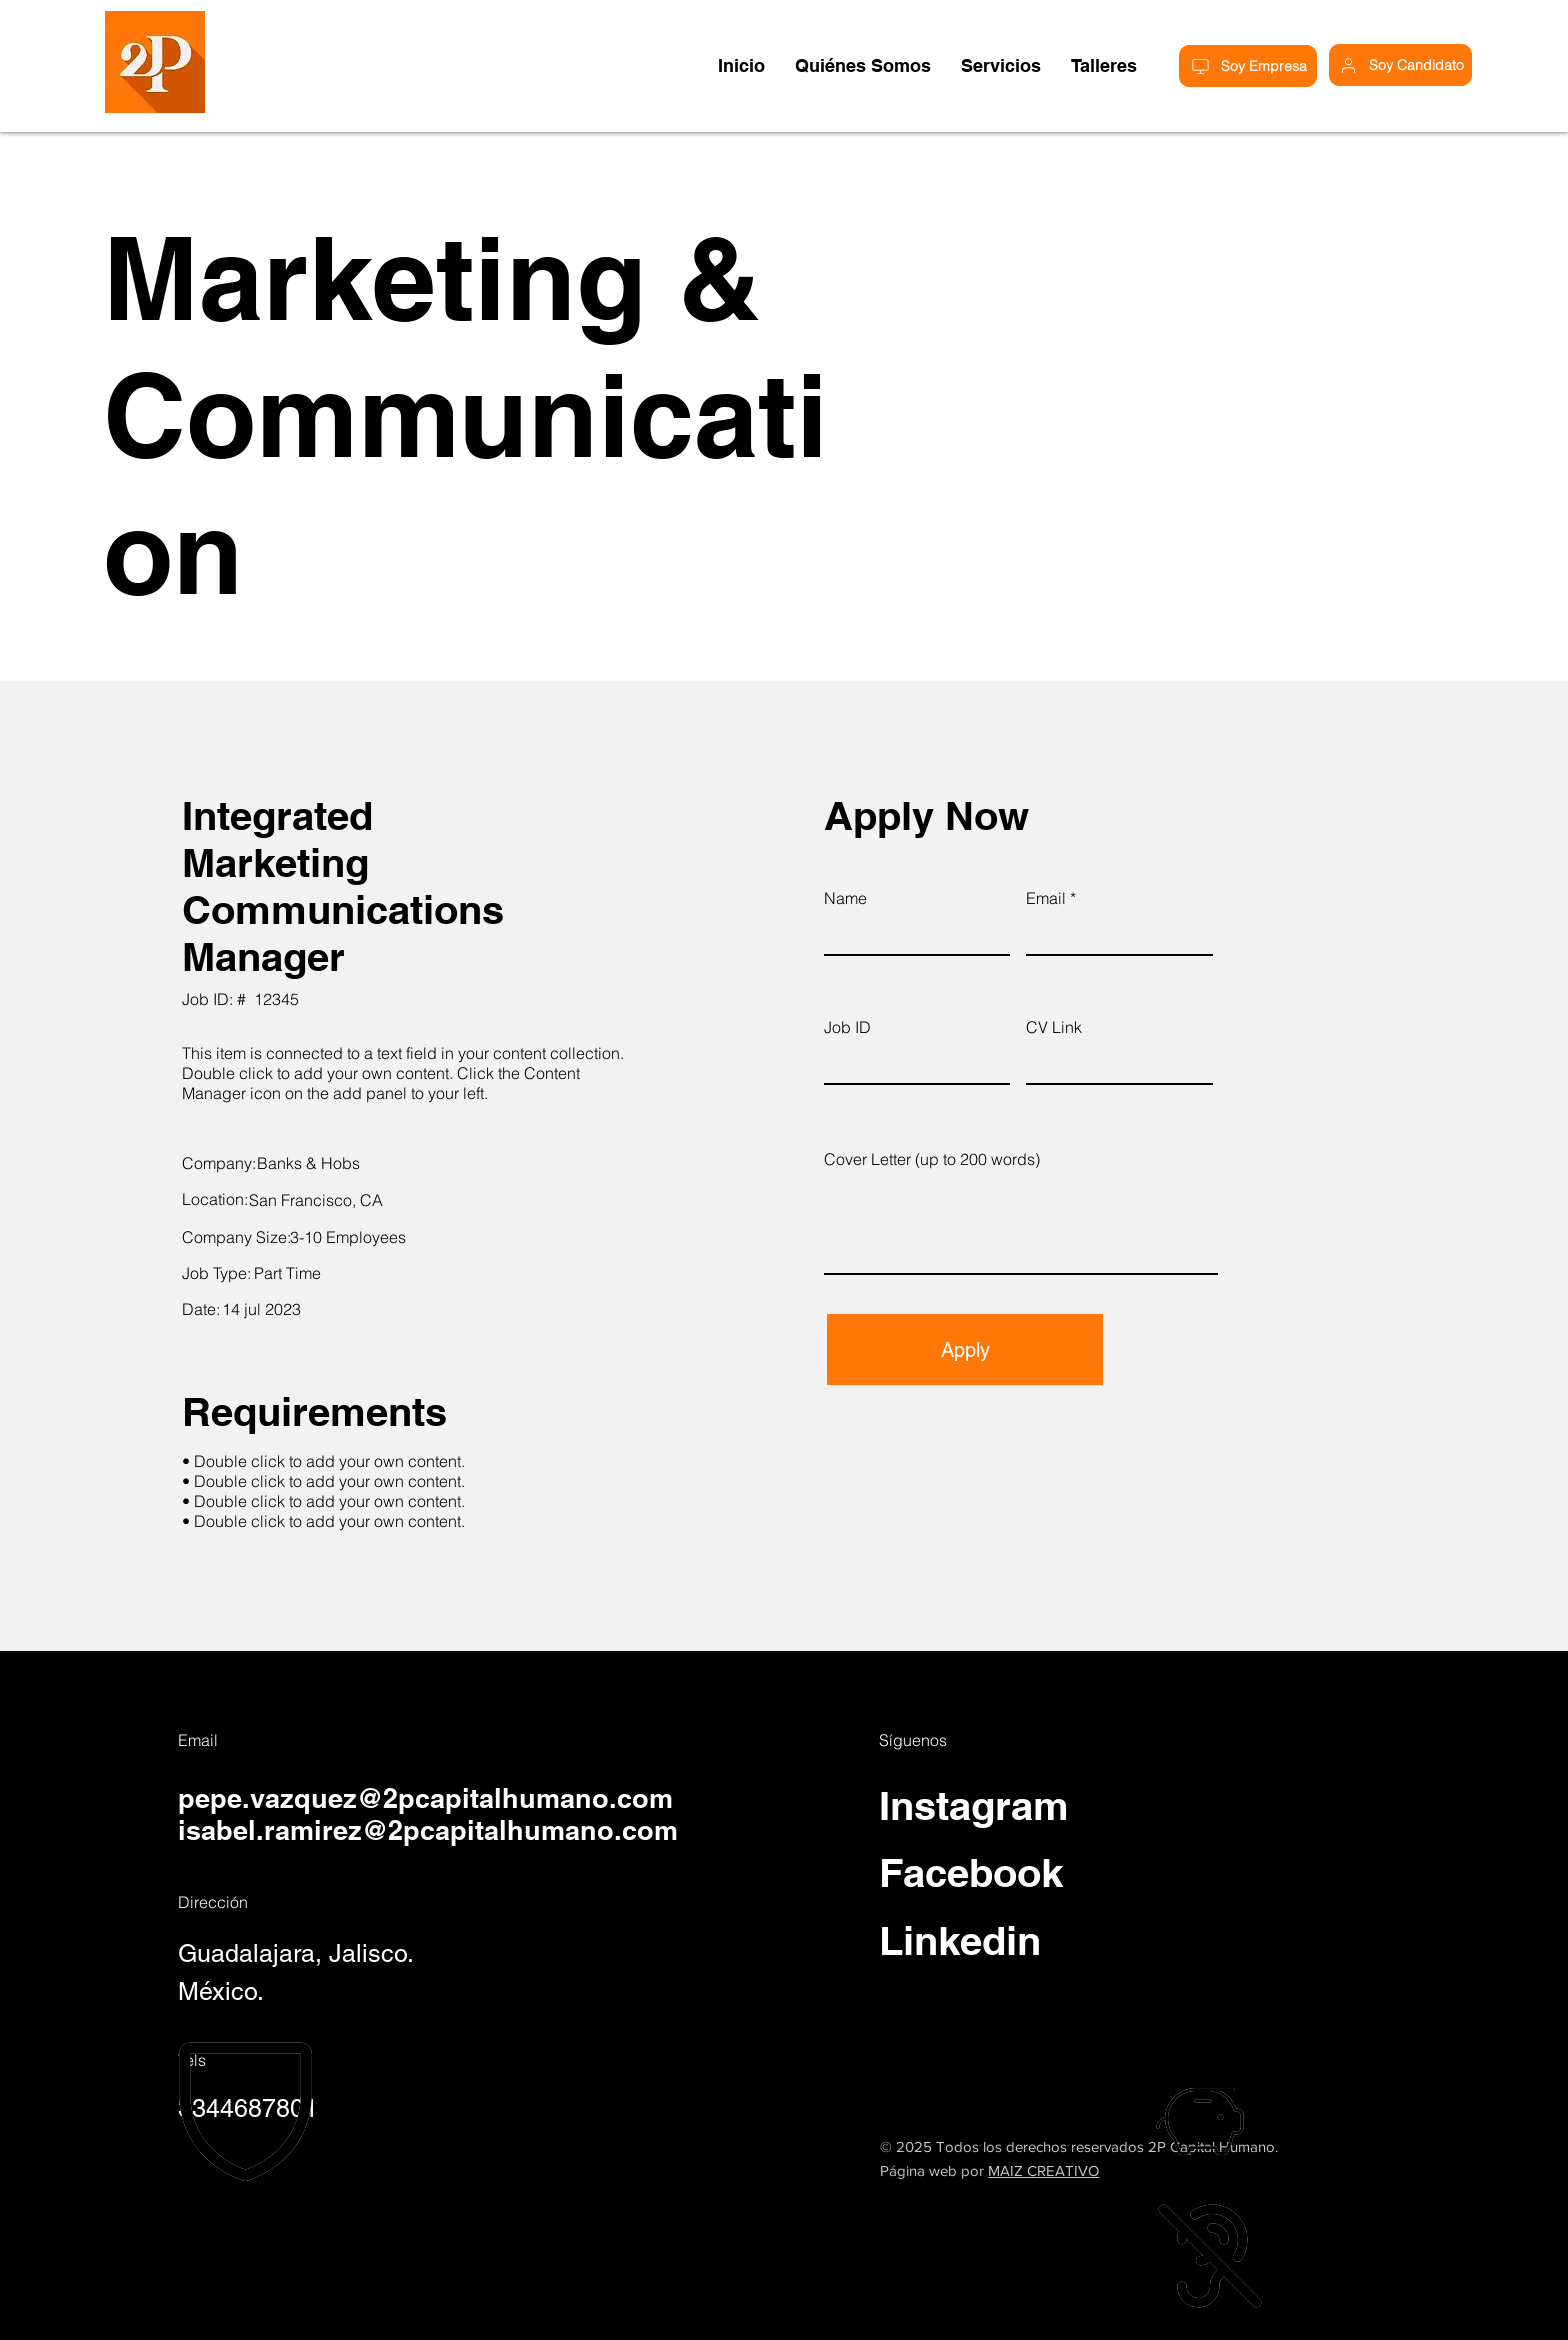 Image resolution: width=1568 pixels, height=2340 pixels. What do you see at coordinates (1201, 2121) in the screenshot?
I see `access savings or budget features` at bounding box center [1201, 2121].